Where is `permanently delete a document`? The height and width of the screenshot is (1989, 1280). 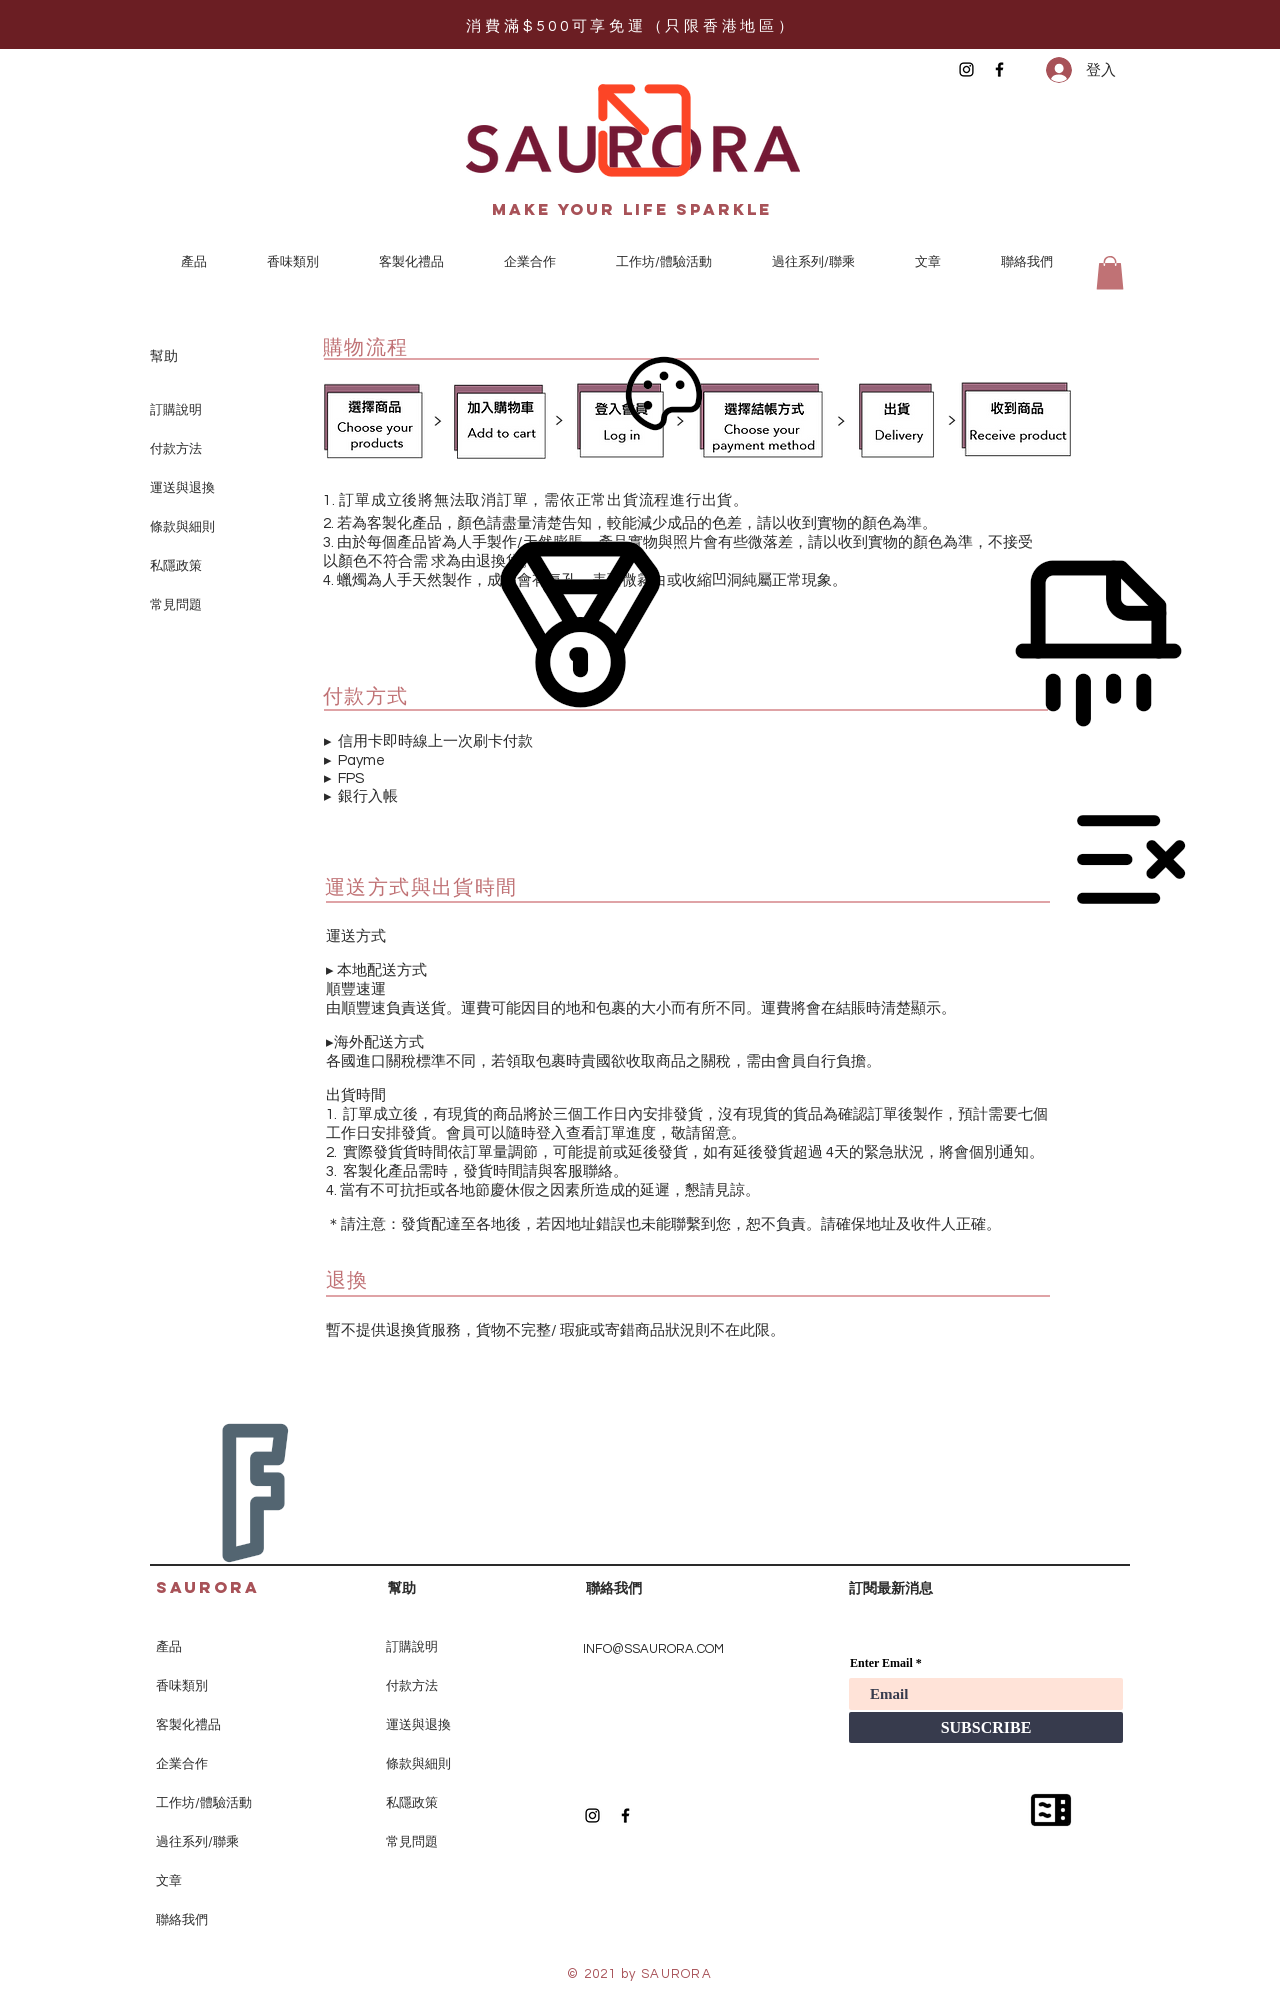
permanently delete a document is located at coordinates (1098, 643).